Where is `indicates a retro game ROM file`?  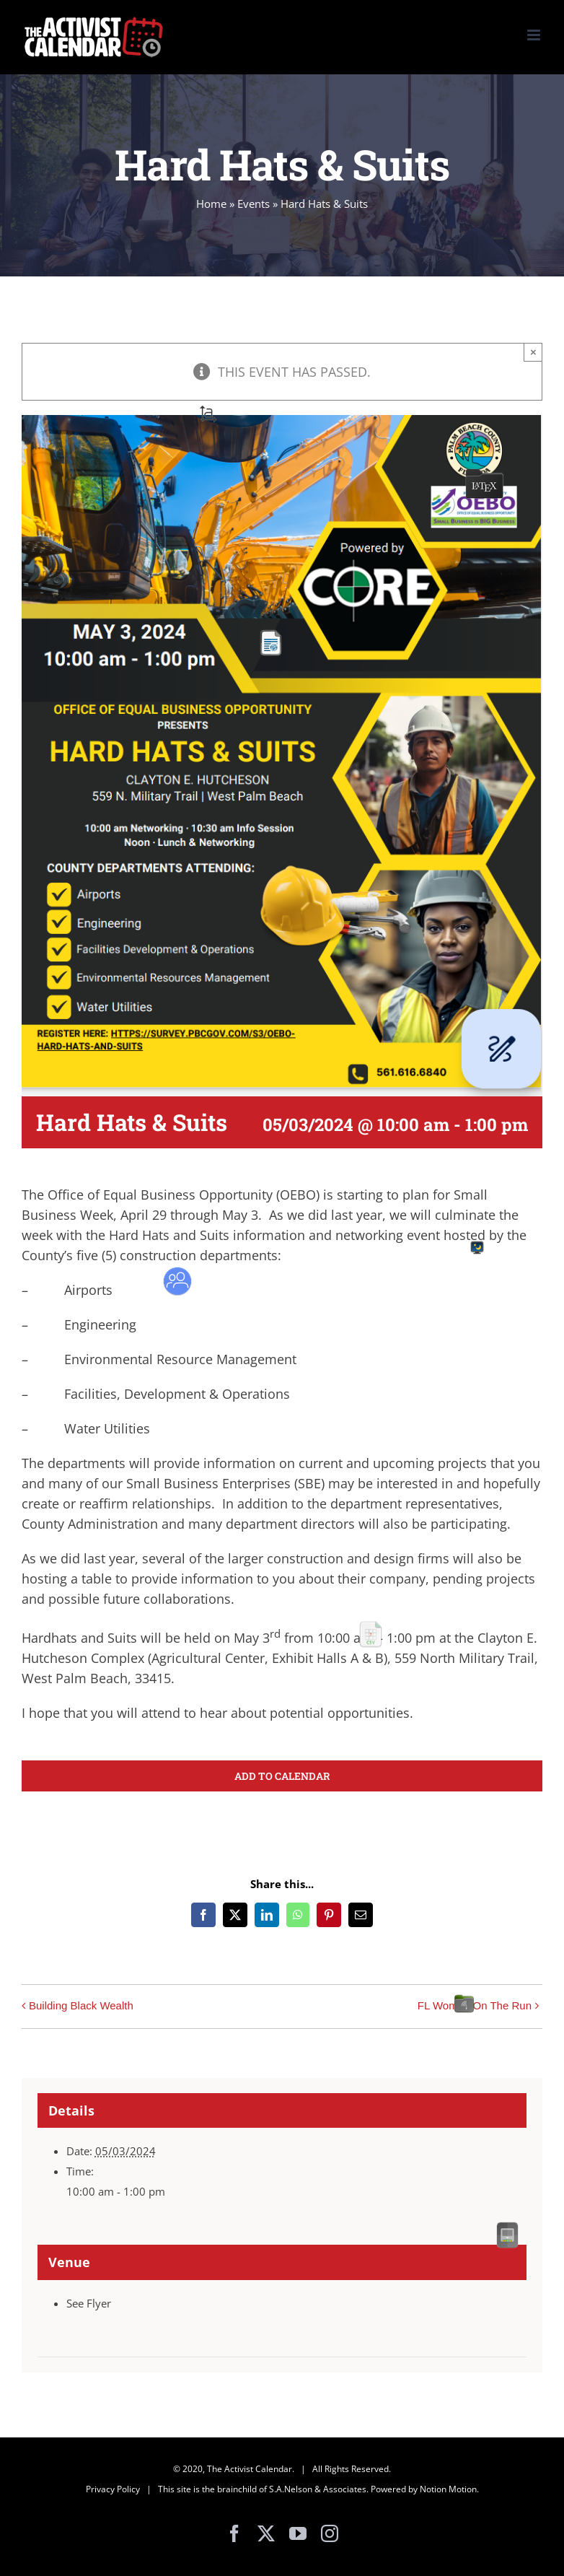 indicates a retro game ROM file is located at coordinates (507, 2235).